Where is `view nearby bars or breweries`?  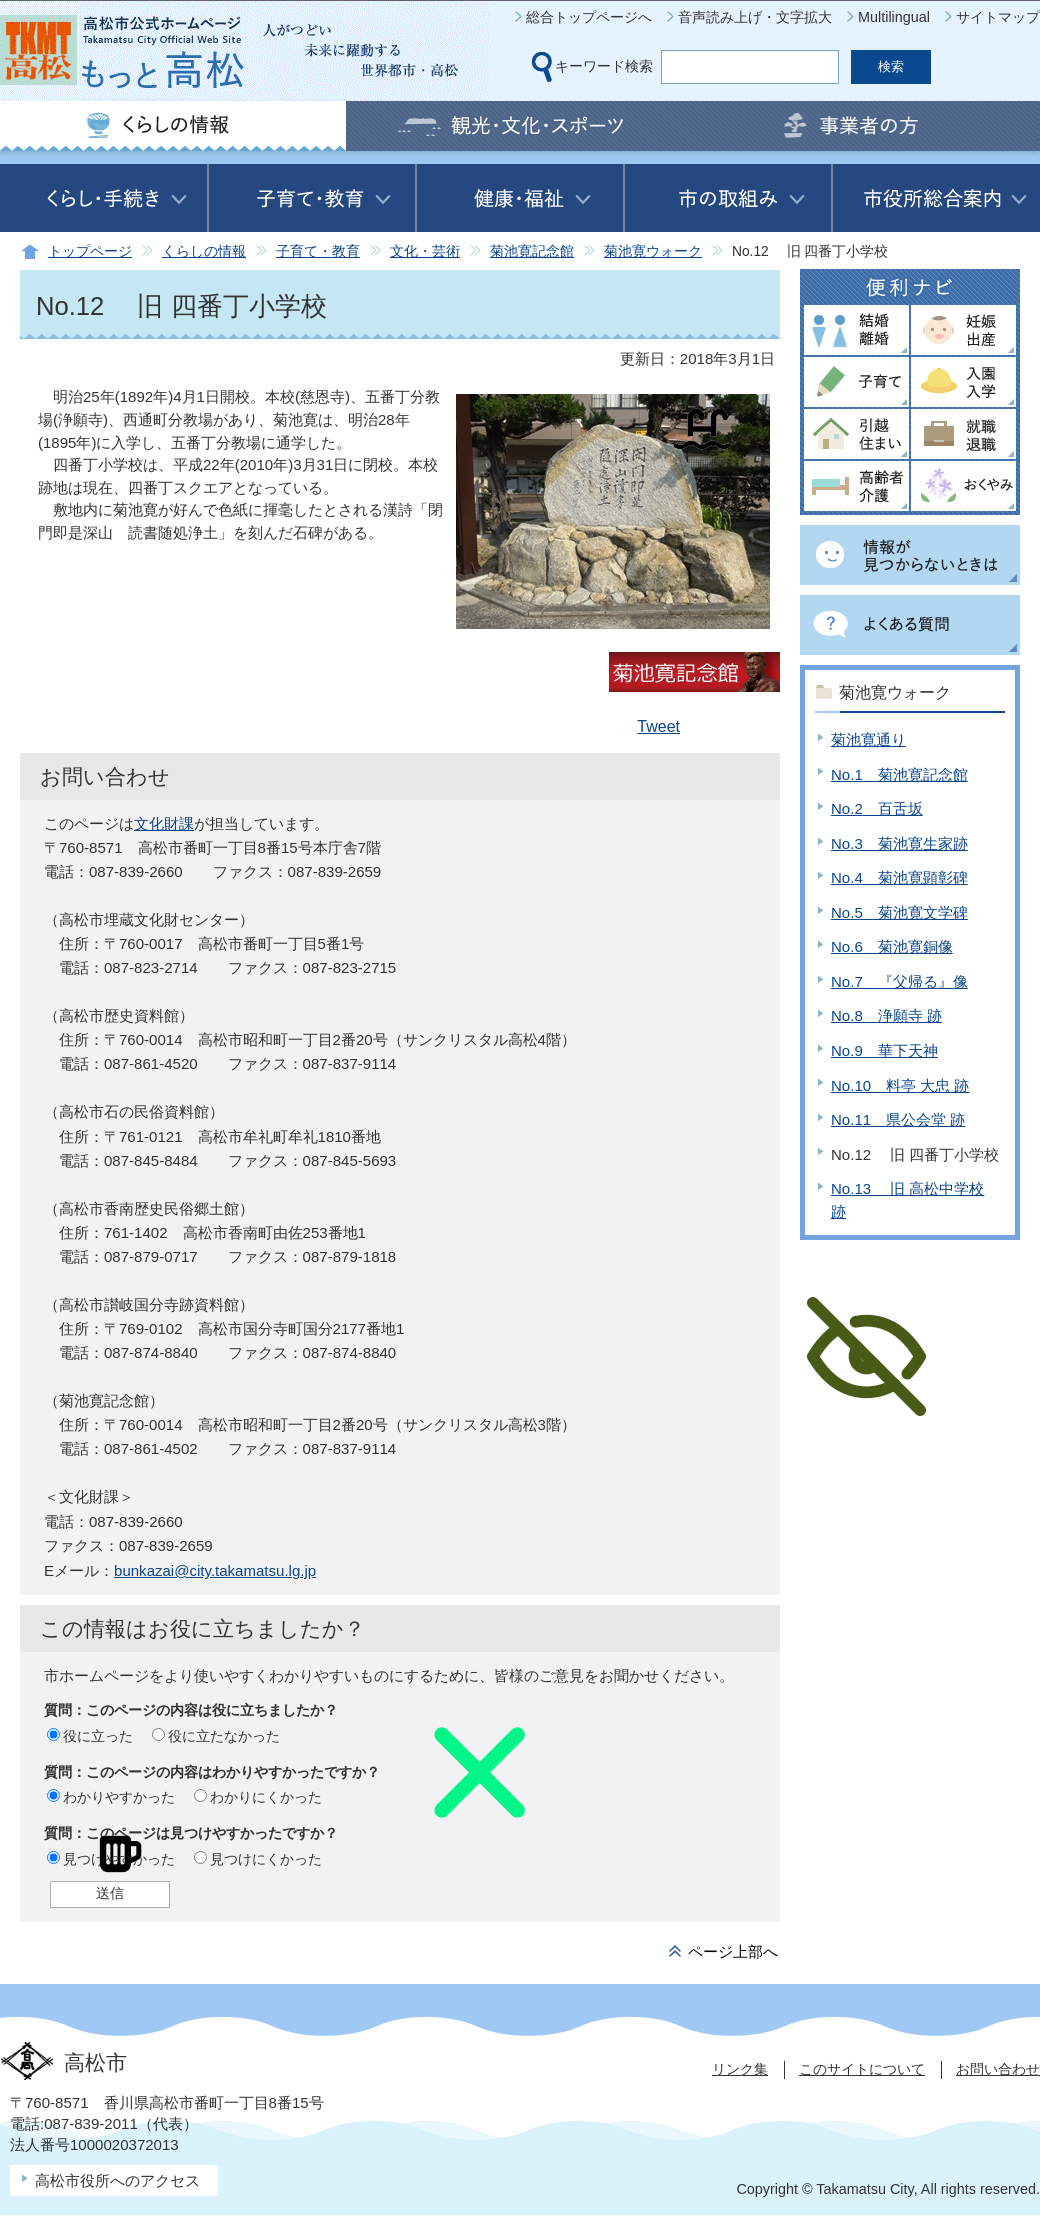 view nearby bars or breweries is located at coordinates (118, 1854).